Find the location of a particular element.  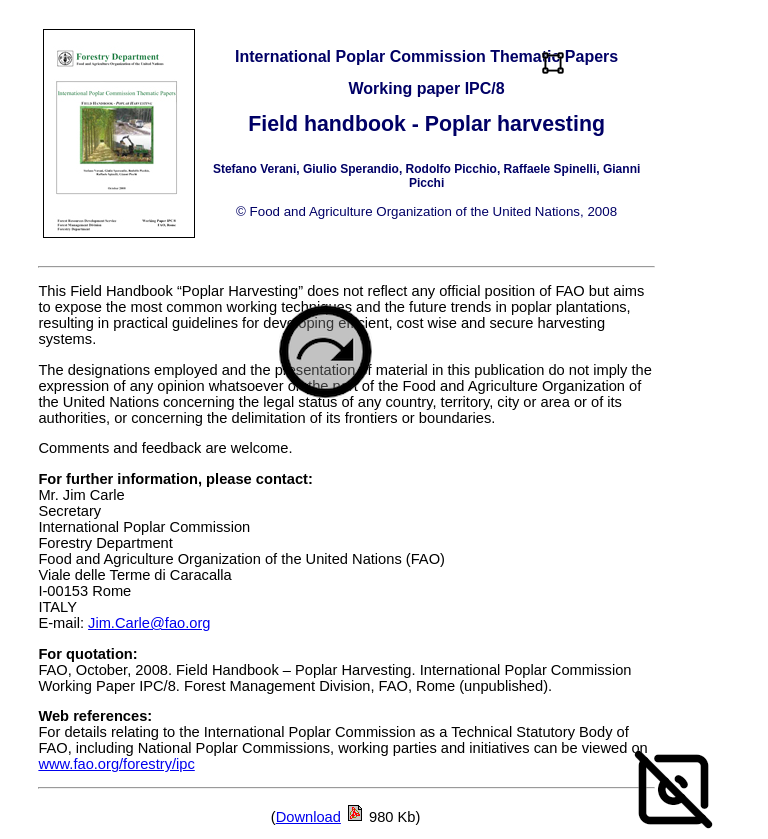

skip to the next scheduled item or plan is located at coordinates (325, 351).